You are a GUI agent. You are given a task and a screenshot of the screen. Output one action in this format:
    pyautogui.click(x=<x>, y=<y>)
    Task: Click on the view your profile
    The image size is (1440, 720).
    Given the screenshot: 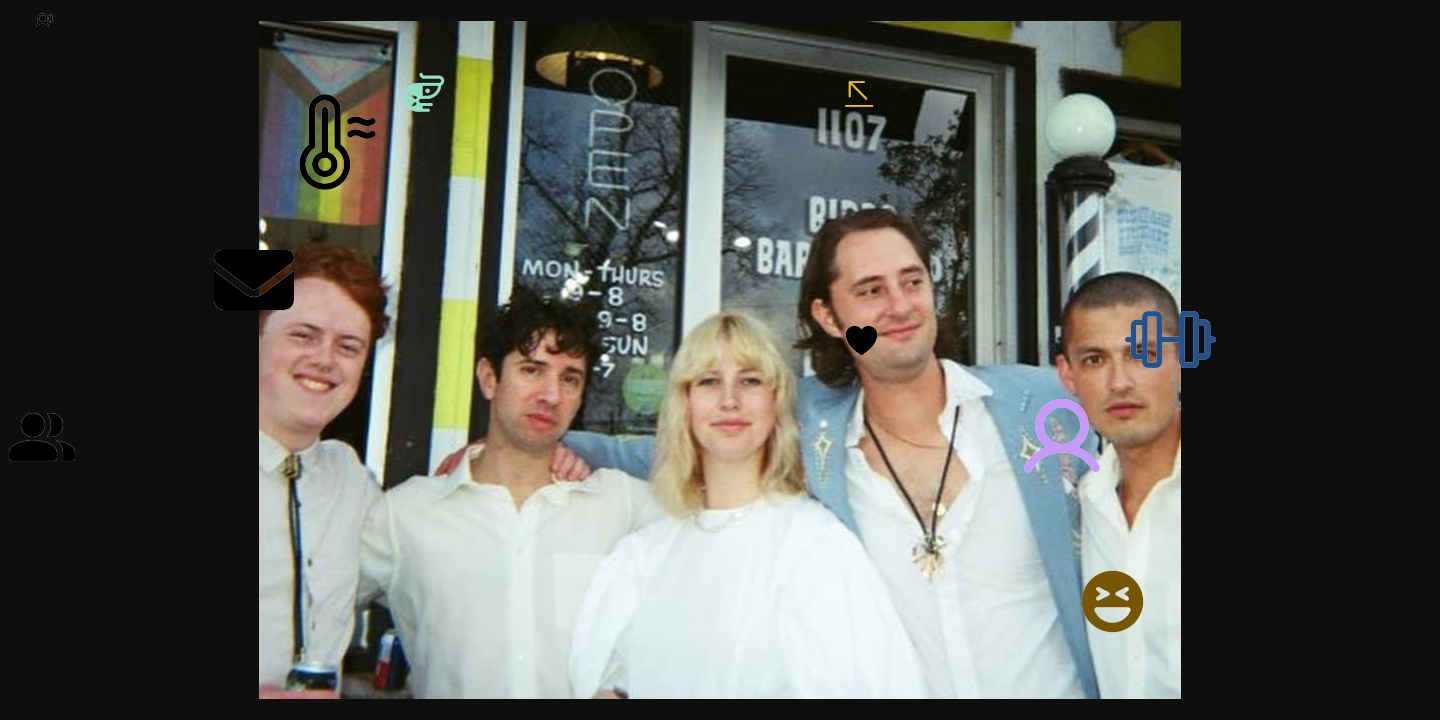 What is the action you would take?
    pyautogui.click(x=1062, y=437)
    